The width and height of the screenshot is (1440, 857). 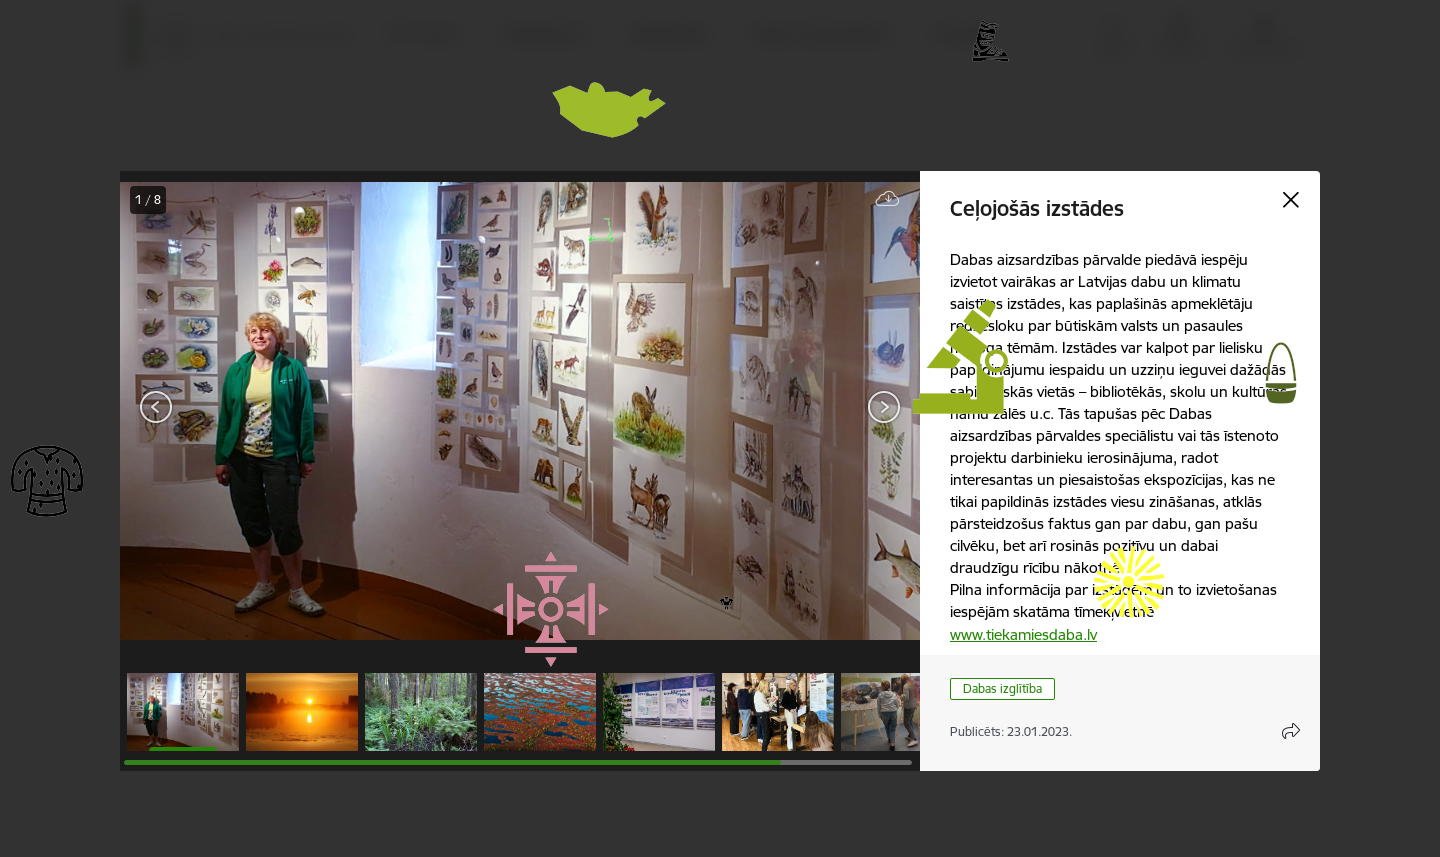 I want to click on activate defensive shield or guard ability, so click(x=726, y=604).